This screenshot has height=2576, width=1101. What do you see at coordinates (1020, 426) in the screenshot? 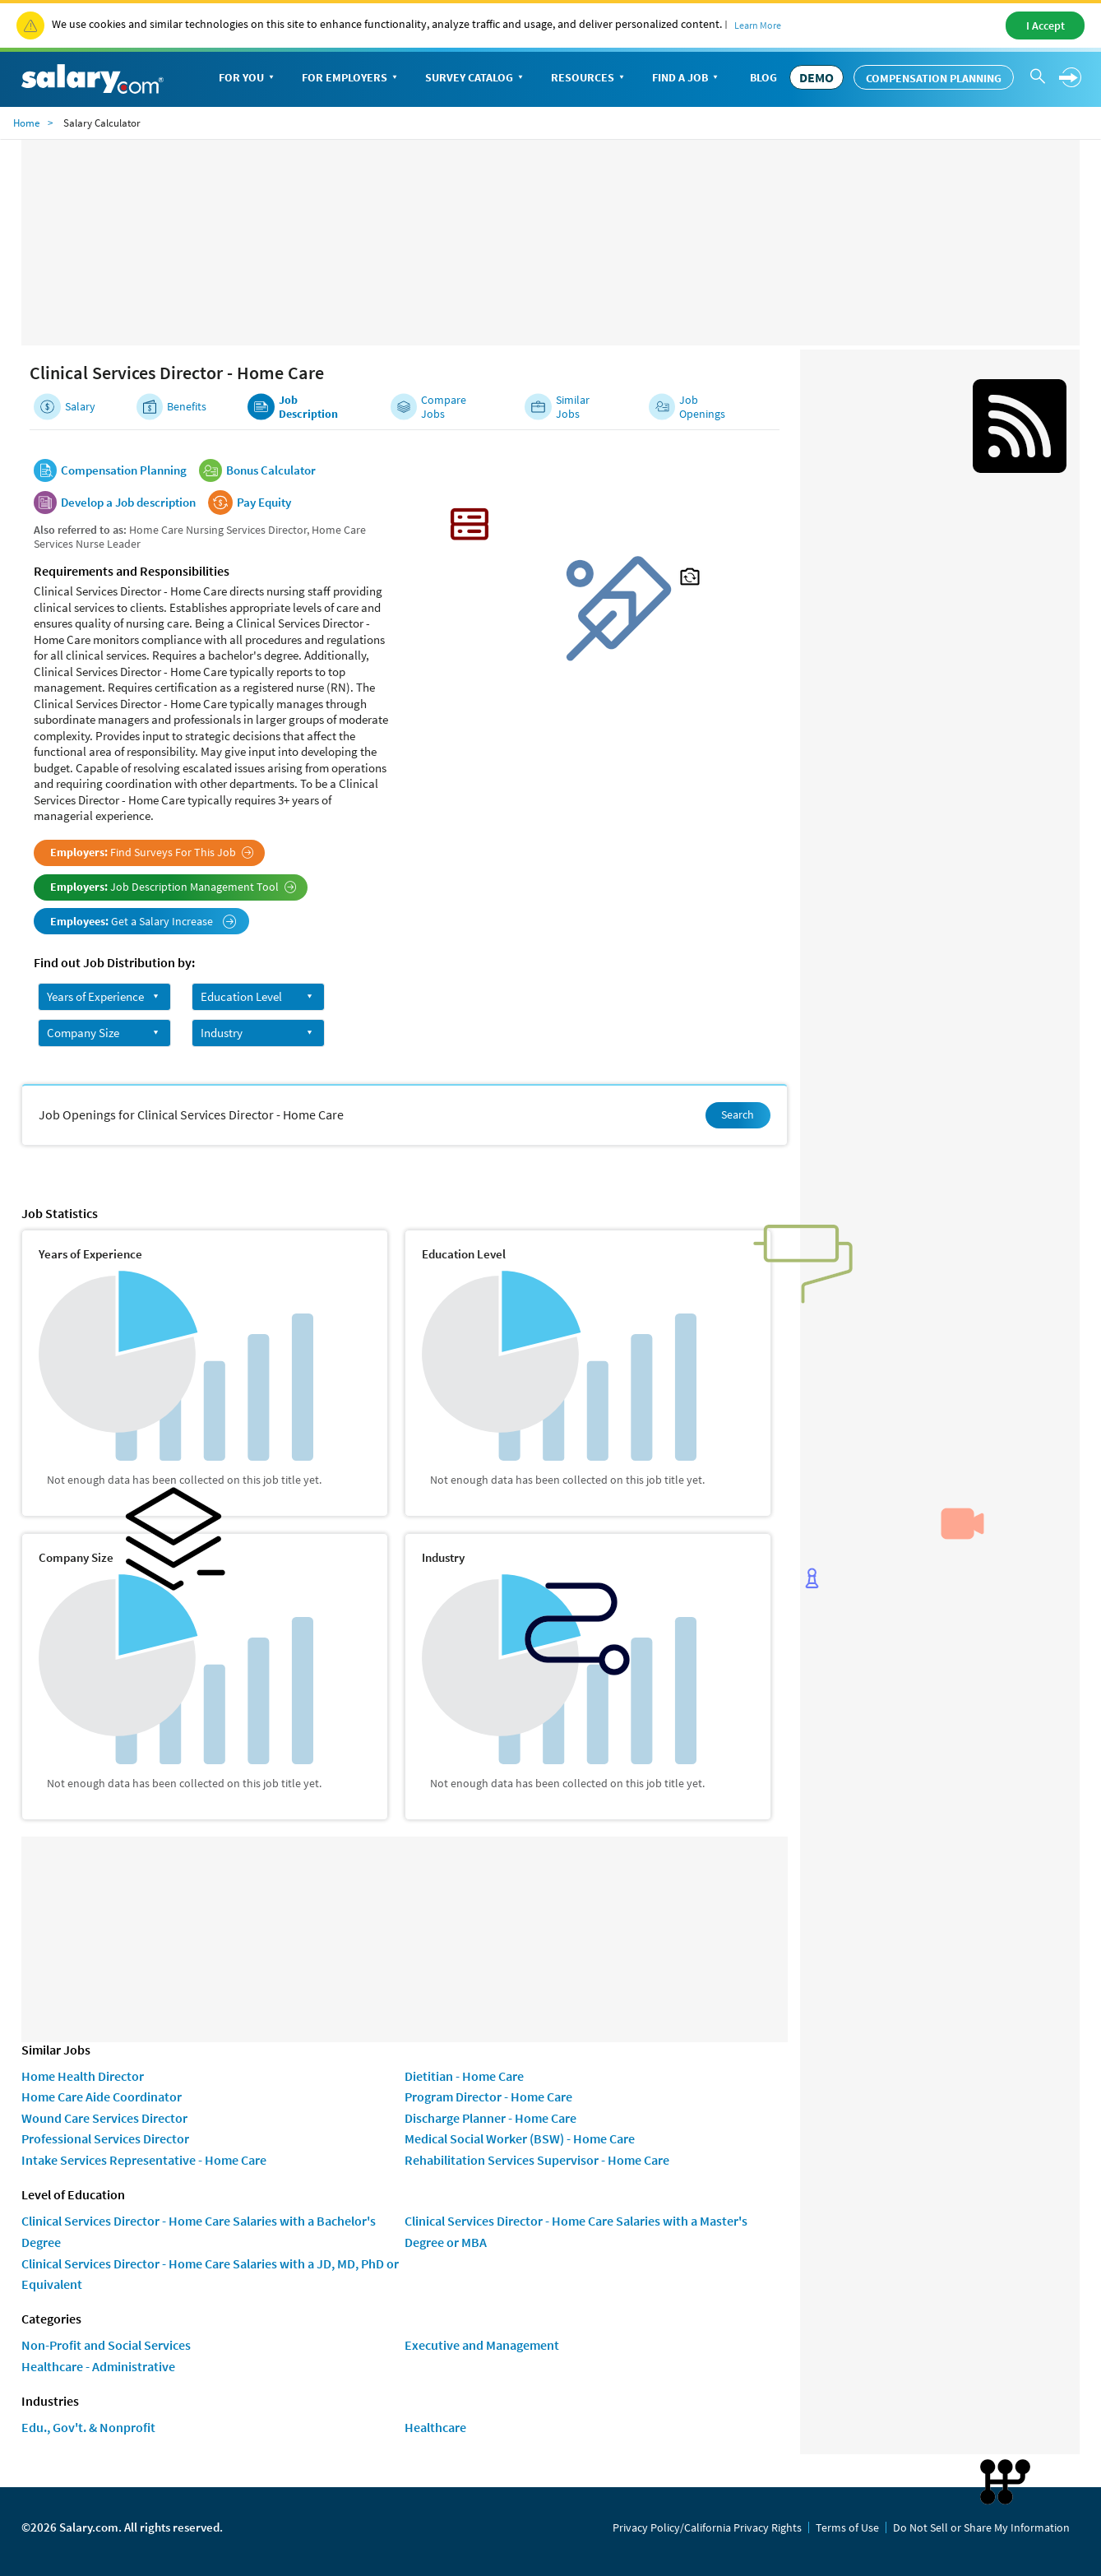
I see `subscribe to RSS feed` at bounding box center [1020, 426].